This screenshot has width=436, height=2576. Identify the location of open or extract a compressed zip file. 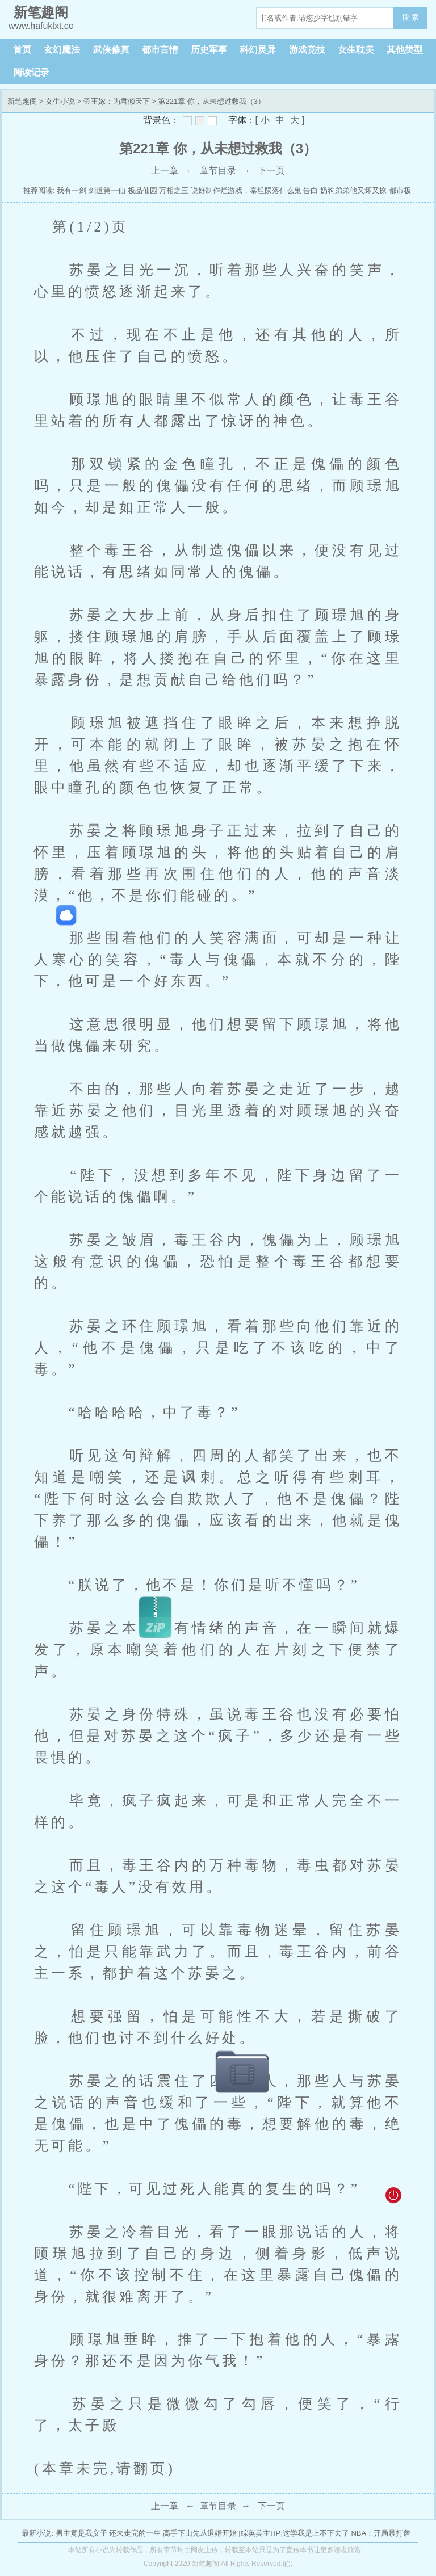
(155, 1617).